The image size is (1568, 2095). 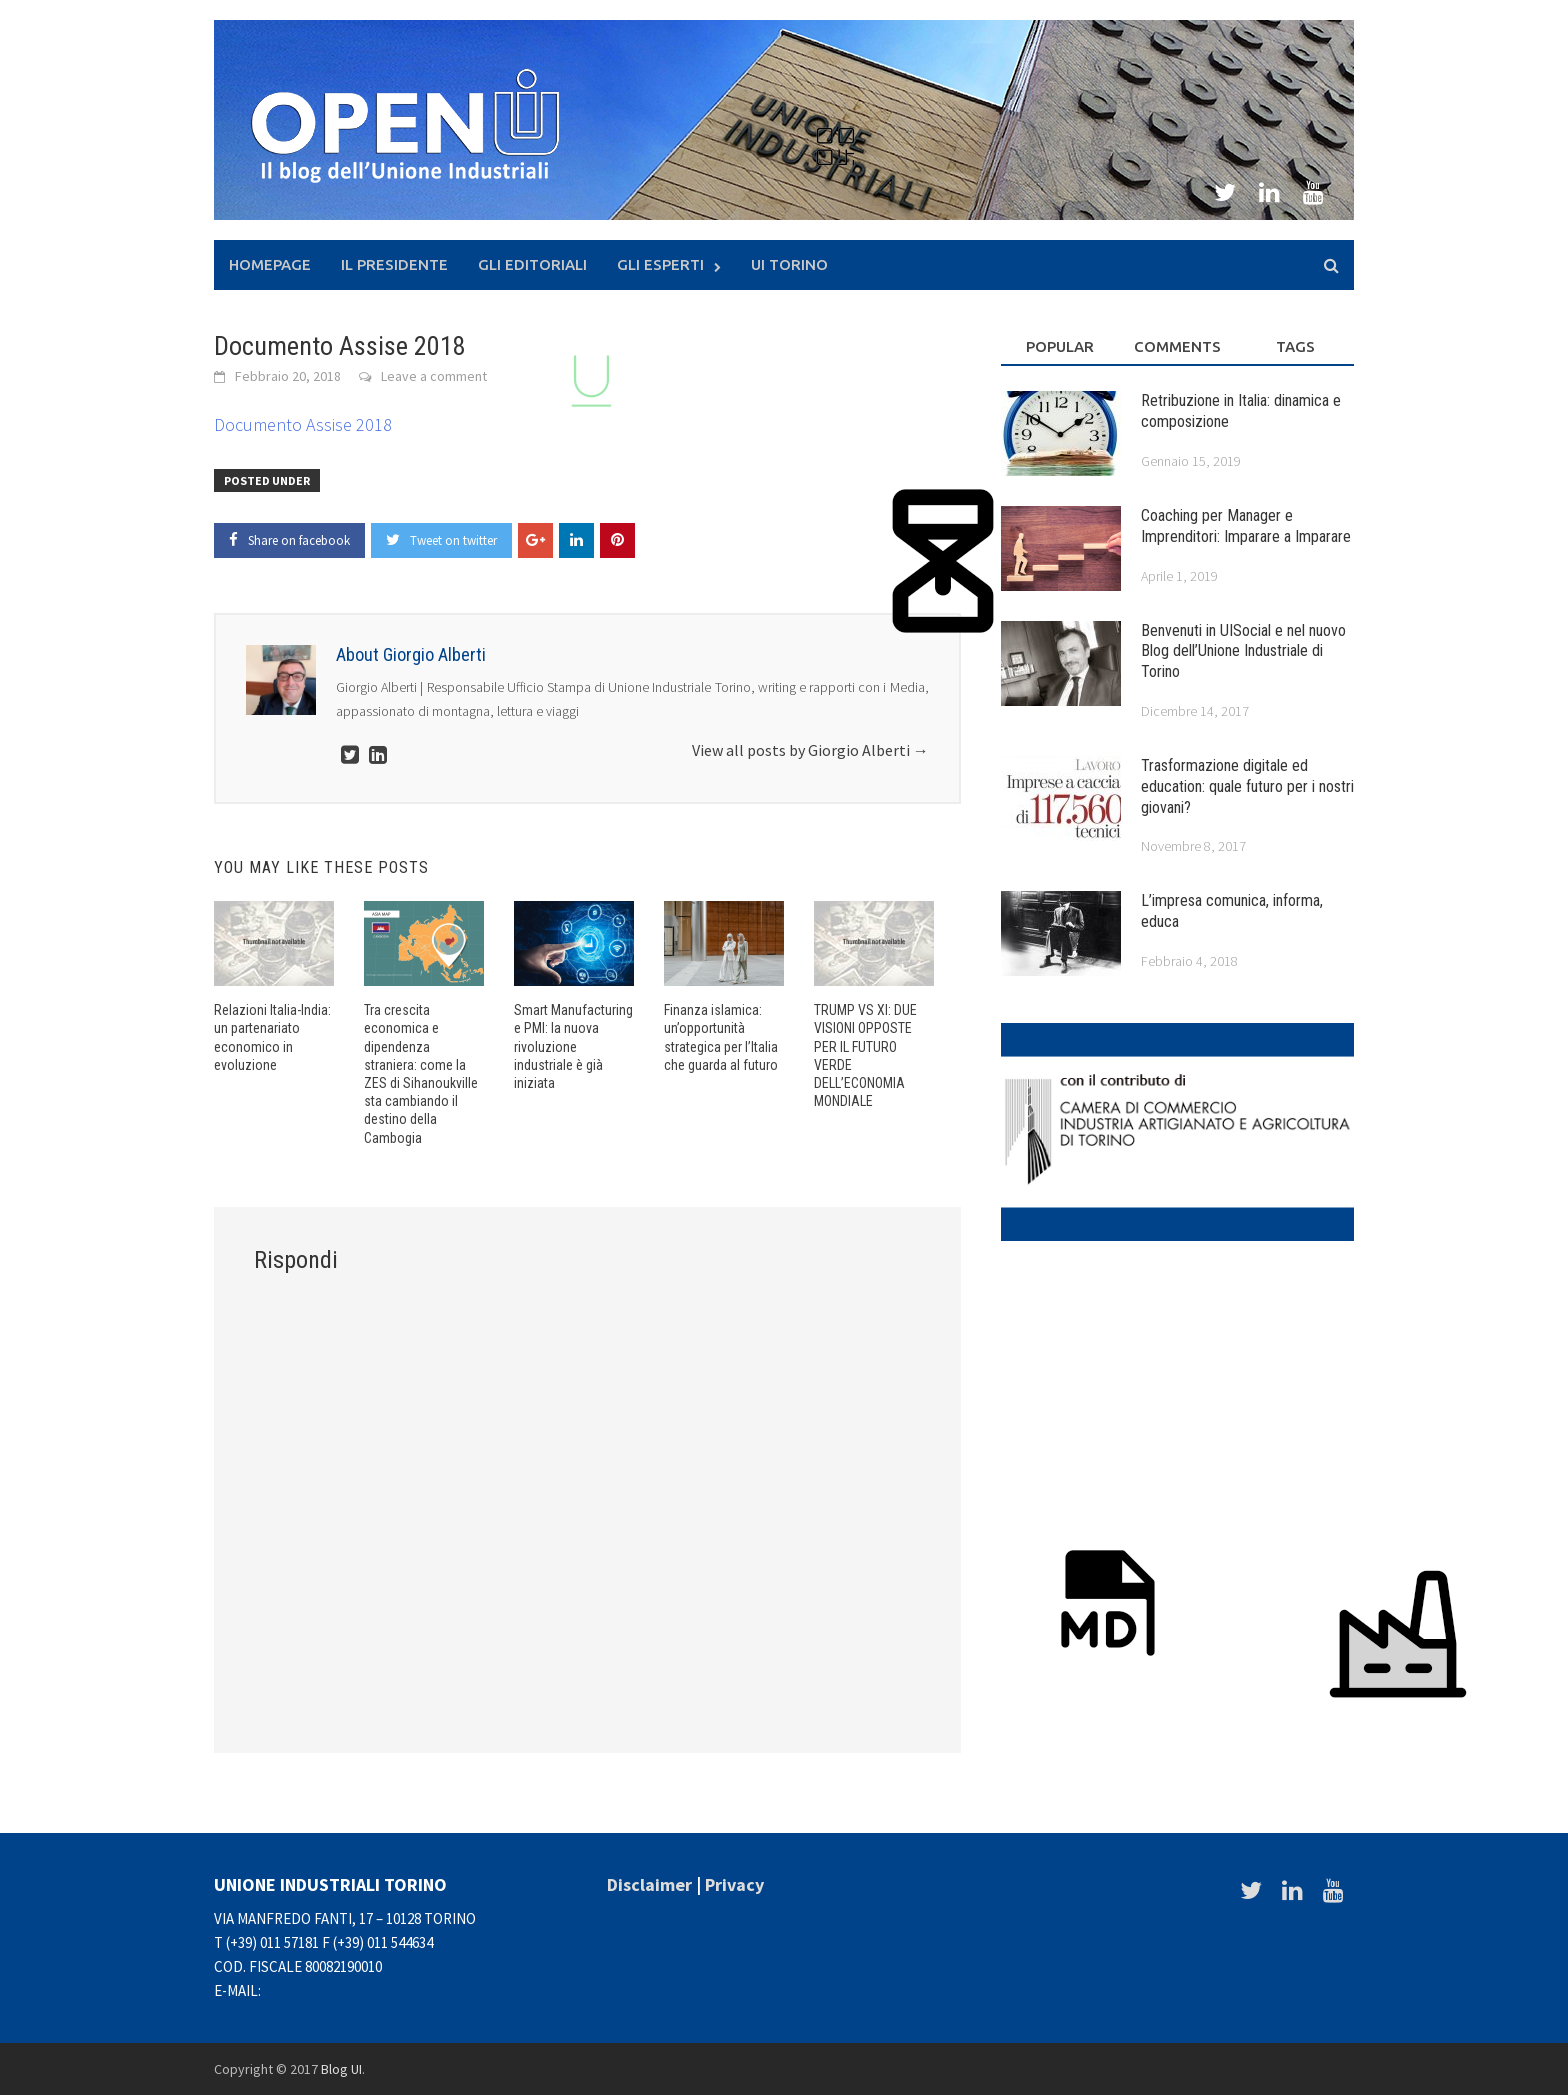 What do you see at coordinates (835, 146) in the screenshot?
I see `scan or generate a qr code` at bounding box center [835, 146].